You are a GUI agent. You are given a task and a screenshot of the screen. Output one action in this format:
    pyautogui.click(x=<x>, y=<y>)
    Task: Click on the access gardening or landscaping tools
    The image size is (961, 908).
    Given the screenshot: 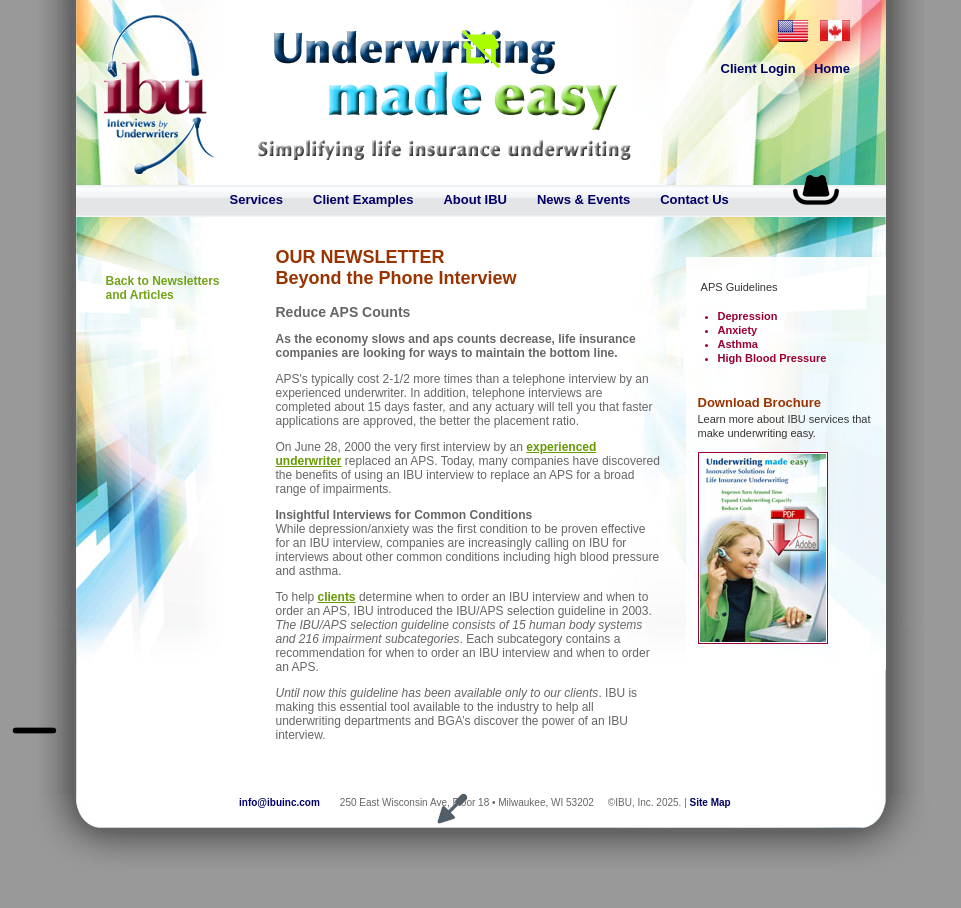 What is the action you would take?
    pyautogui.click(x=451, y=809)
    